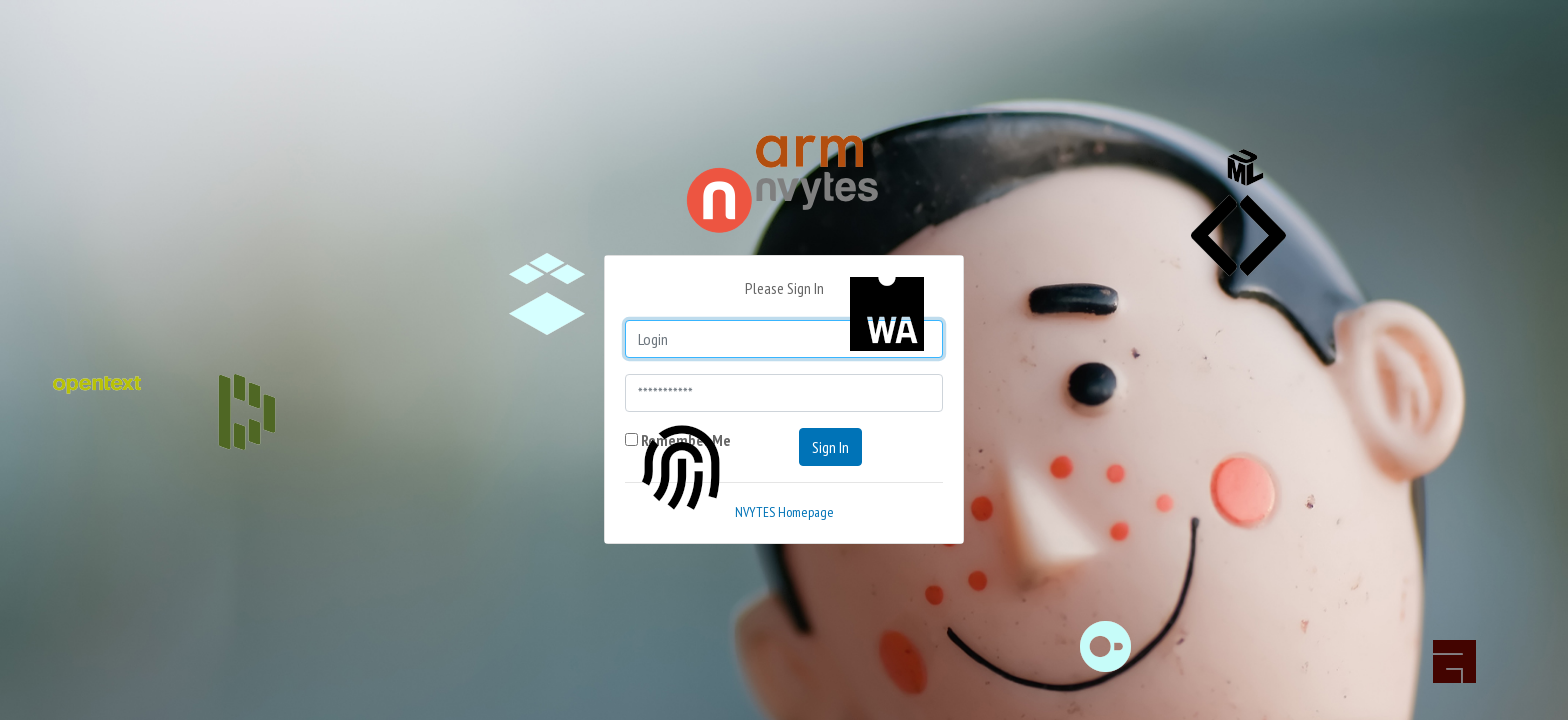  Describe the element at coordinates (682, 467) in the screenshot. I see `authenticate using fingerprint recognition` at that location.